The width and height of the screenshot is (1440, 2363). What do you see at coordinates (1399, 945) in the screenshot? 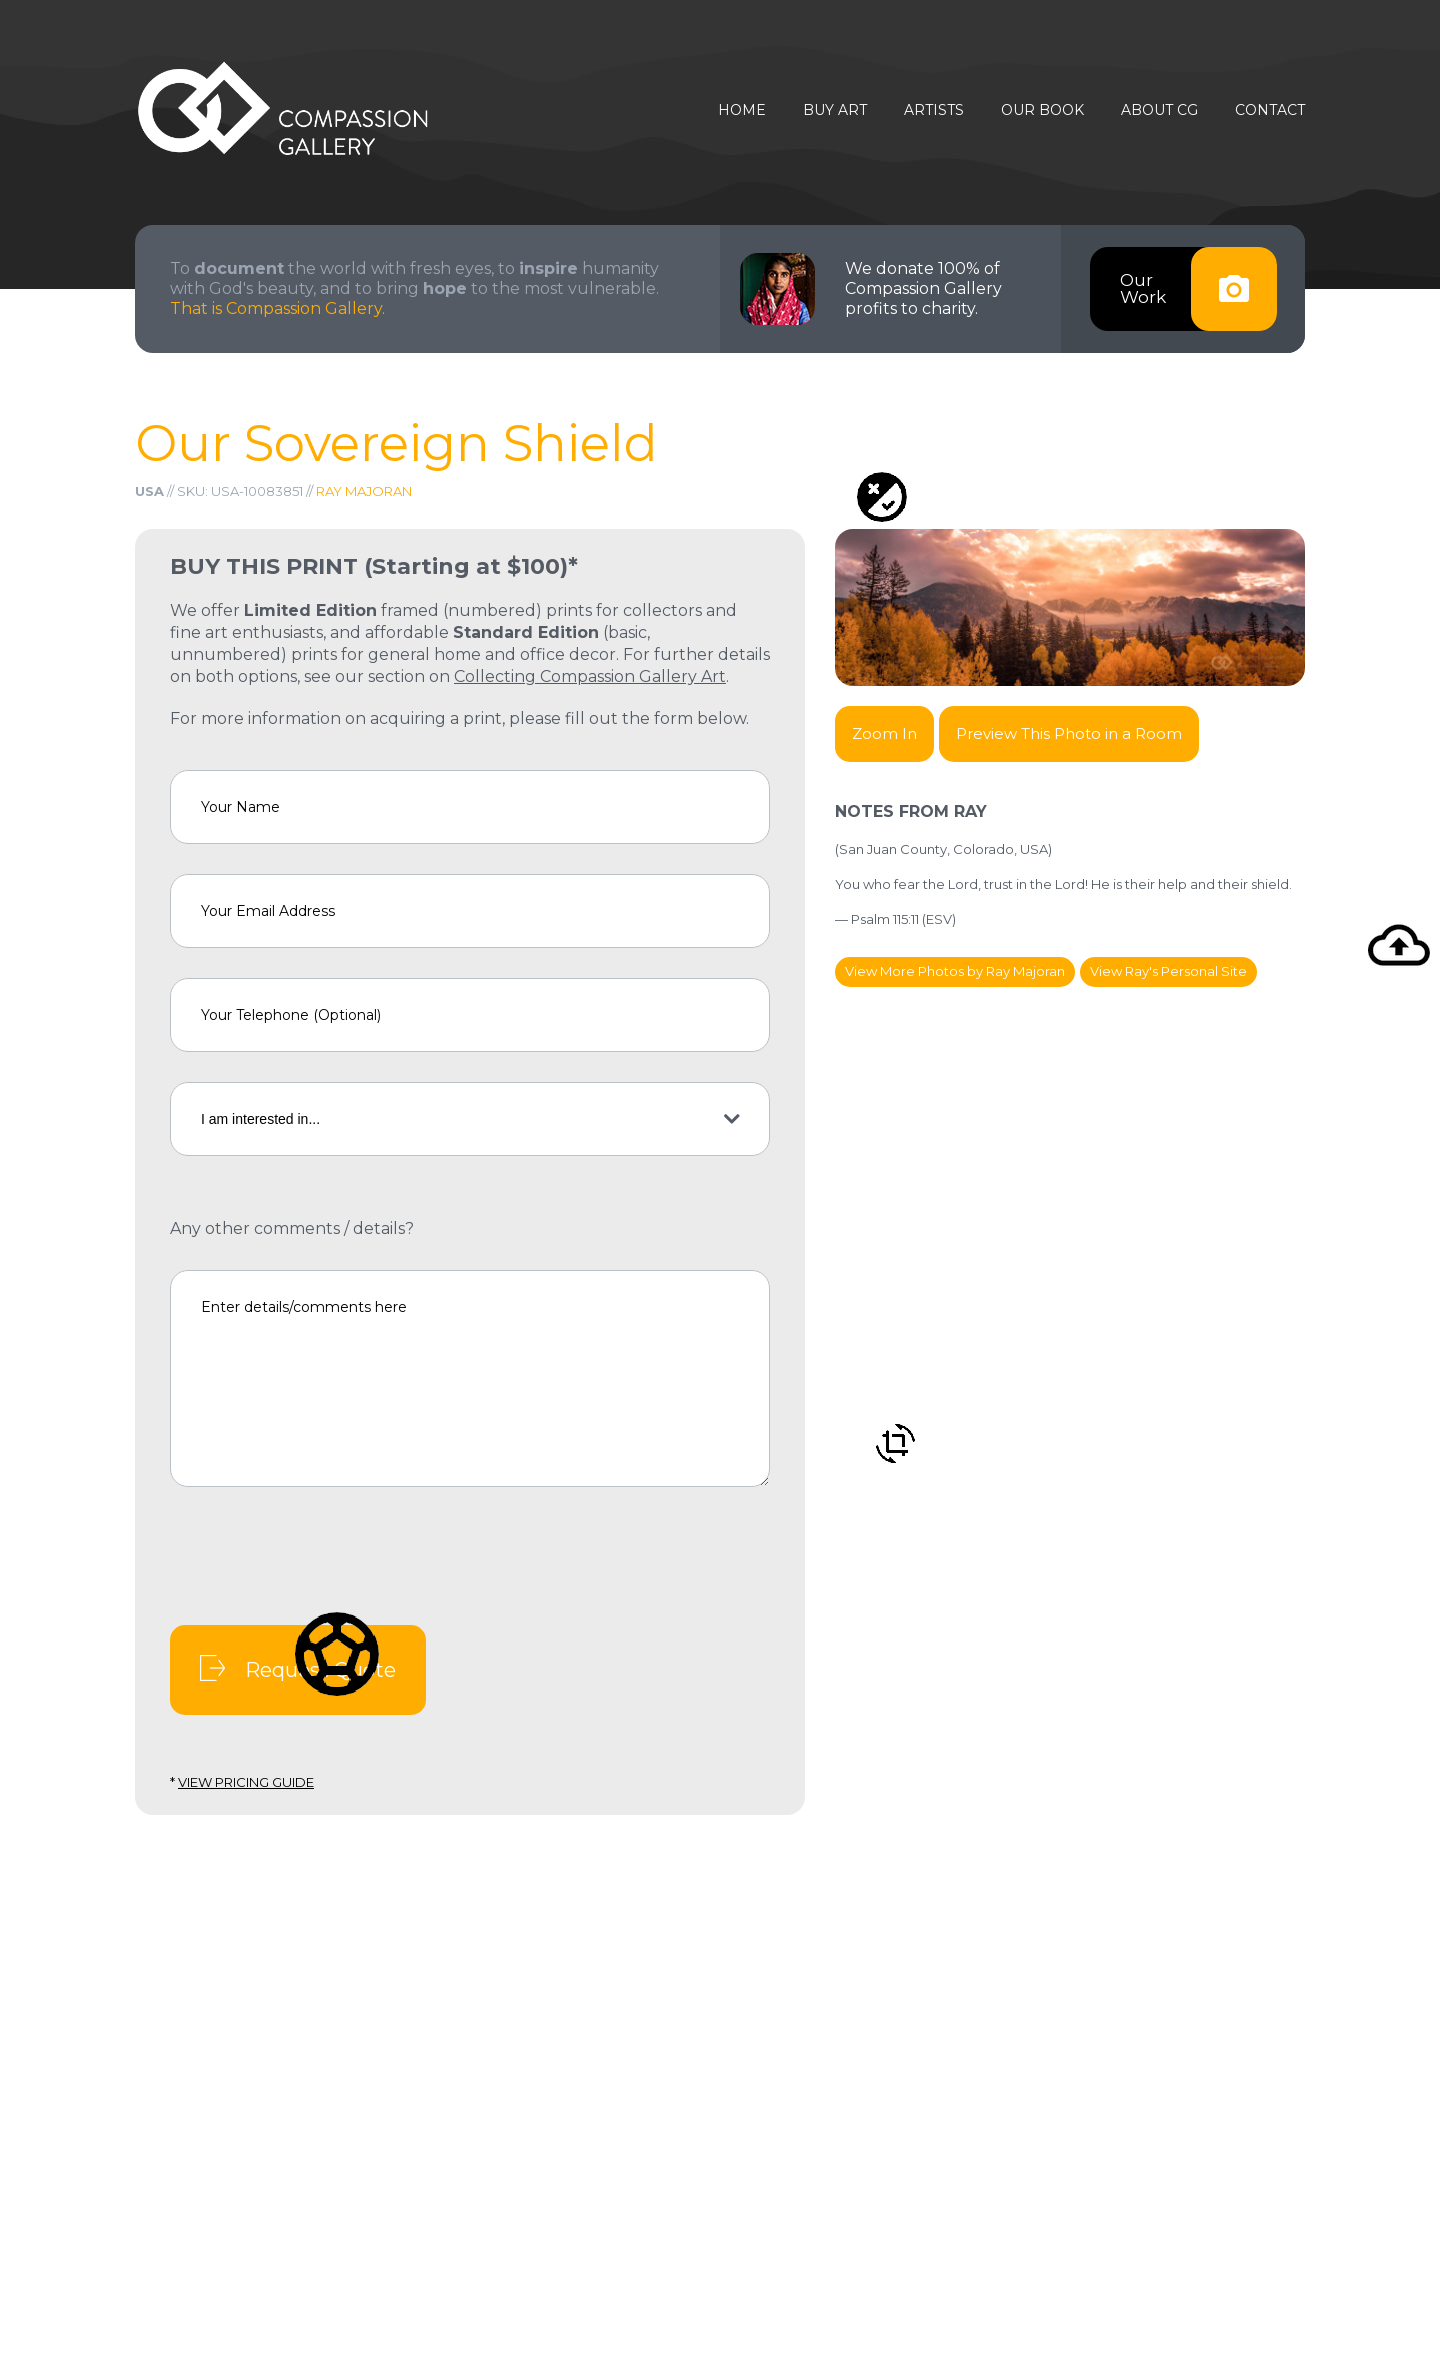
I see `upload file to cloud storage` at bounding box center [1399, 945].